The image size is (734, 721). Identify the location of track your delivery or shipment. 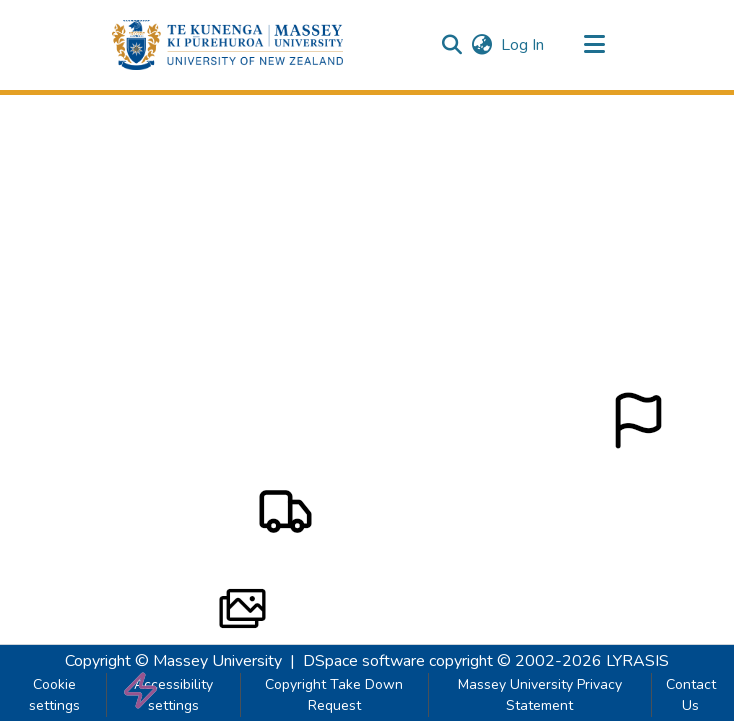
(285, 511).